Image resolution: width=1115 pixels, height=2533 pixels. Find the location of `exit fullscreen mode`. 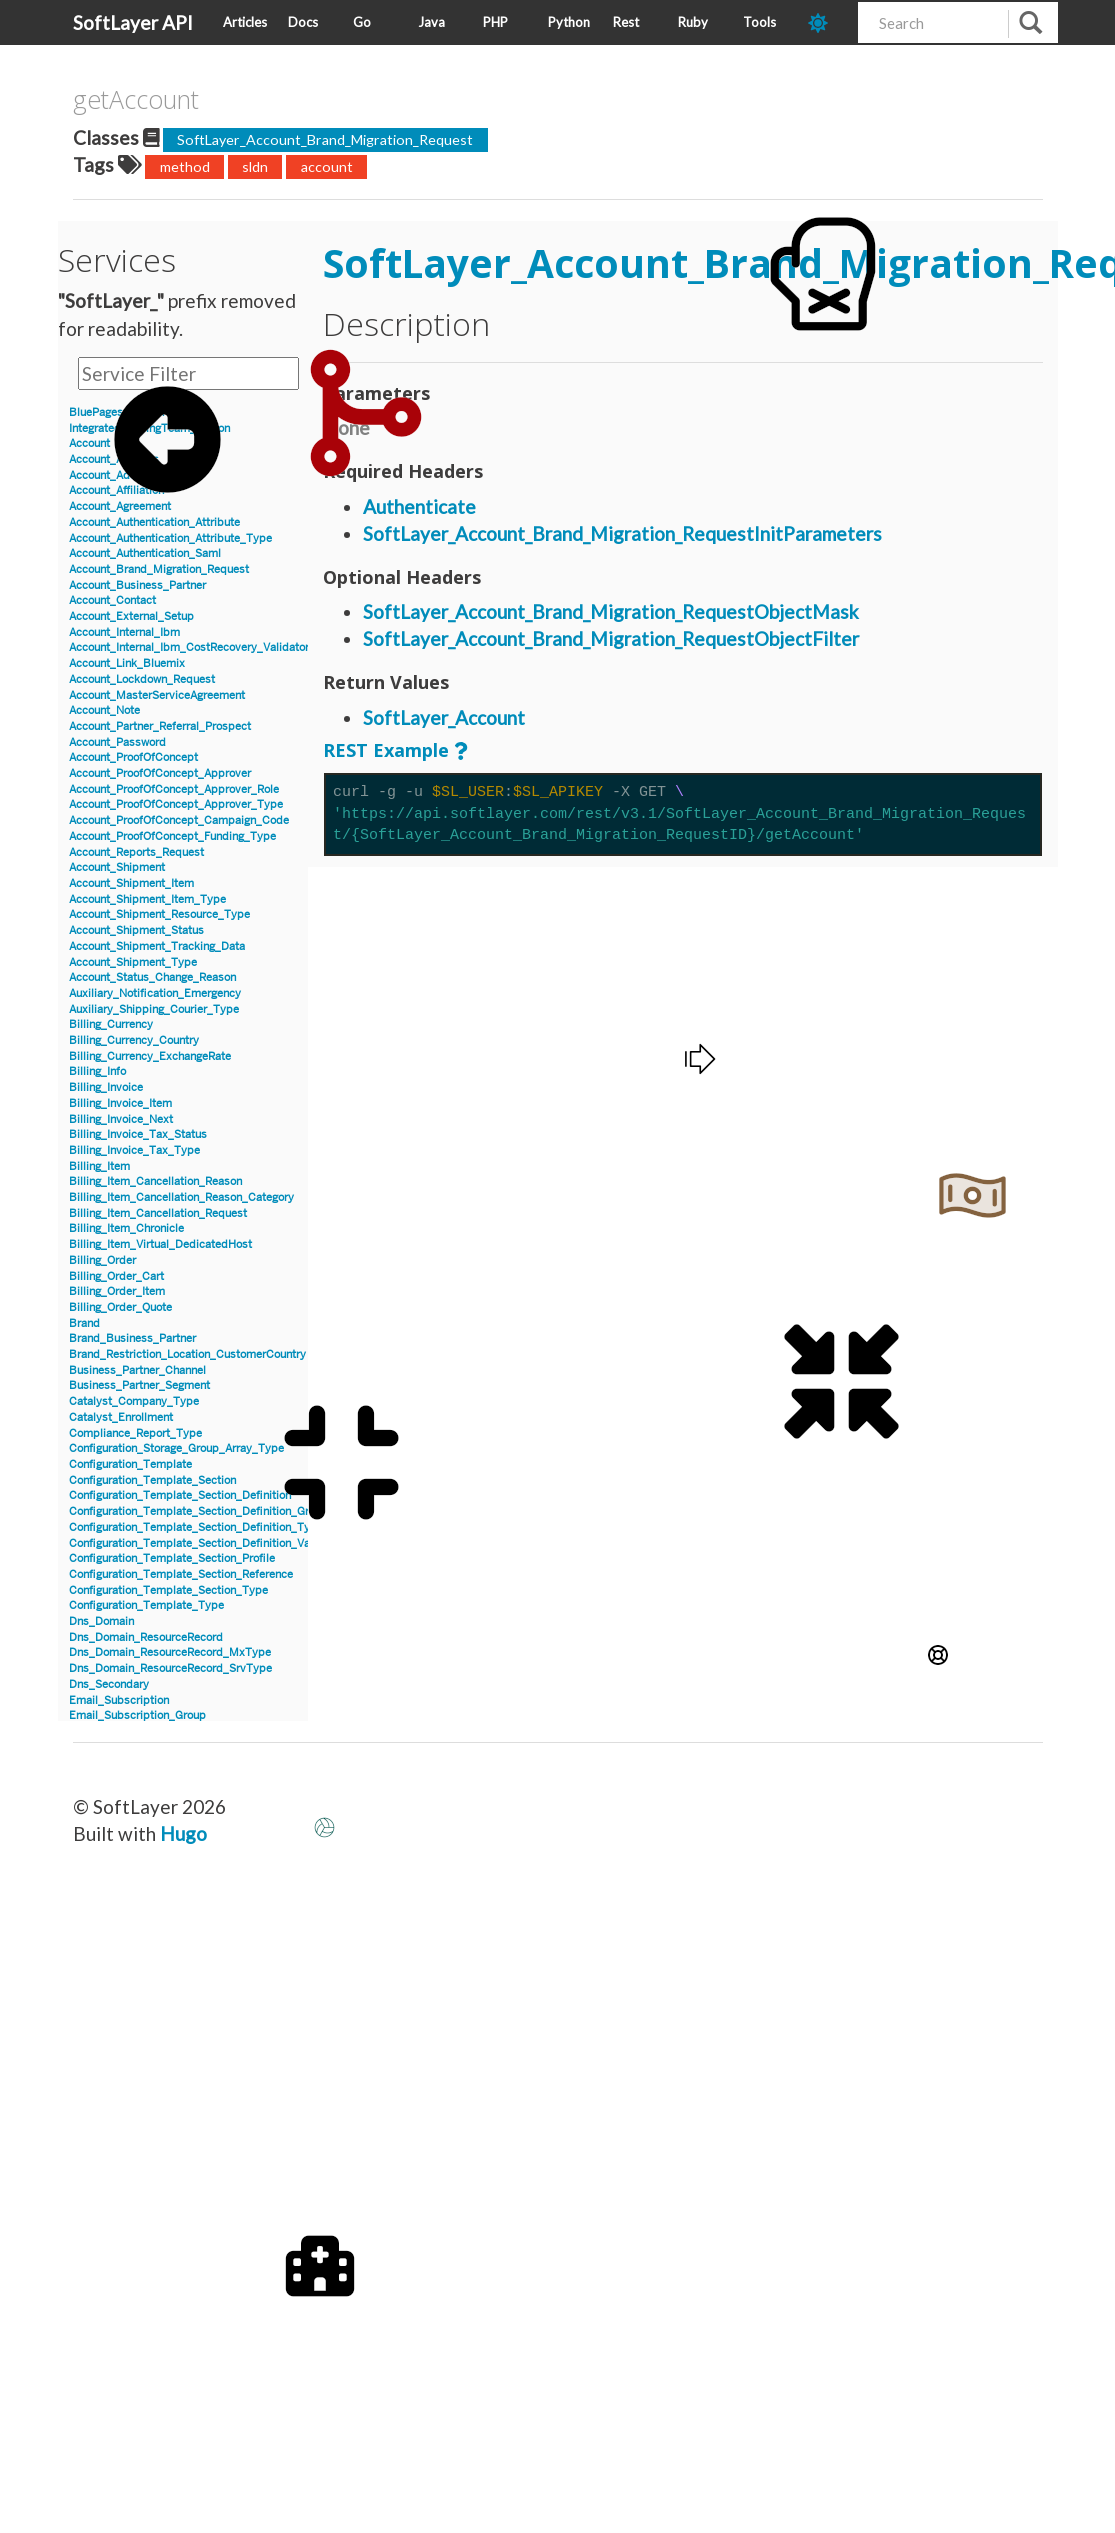

exit fullscreen mode is located at coordinates (841, 1381).